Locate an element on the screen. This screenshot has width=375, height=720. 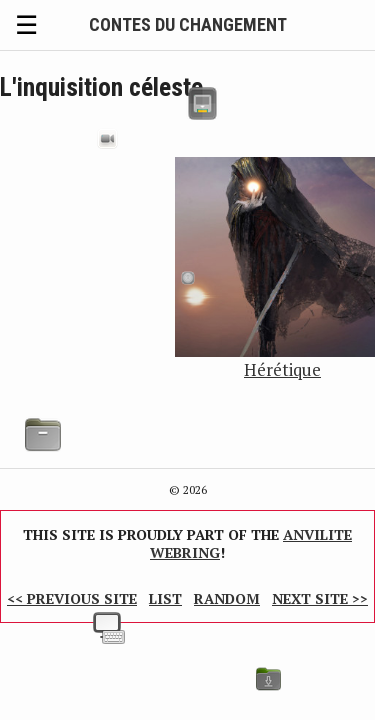
access your downloads folder is located at coordinates (268, 678).